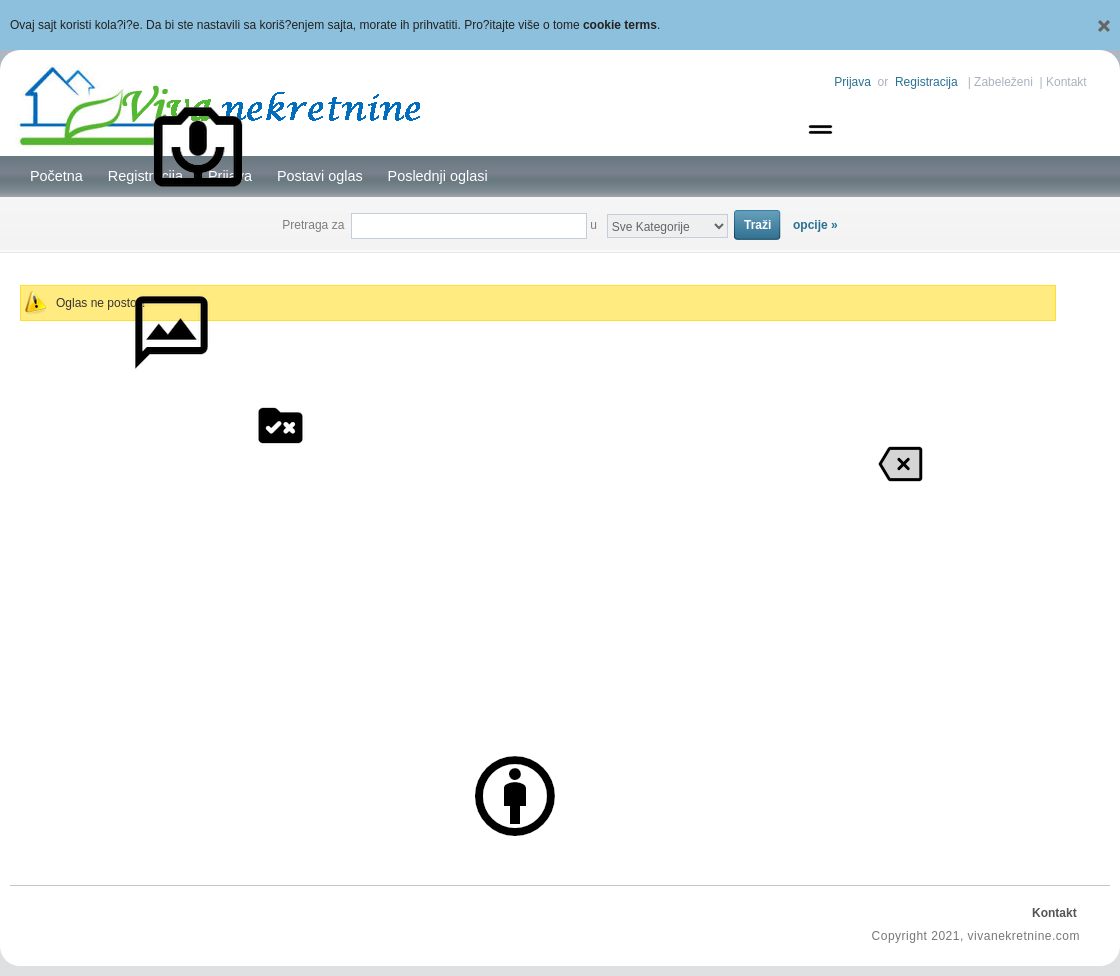  Describe the element at coordinates (515, 796) in the screenshot. I see `view attribution or credits information` at that location.